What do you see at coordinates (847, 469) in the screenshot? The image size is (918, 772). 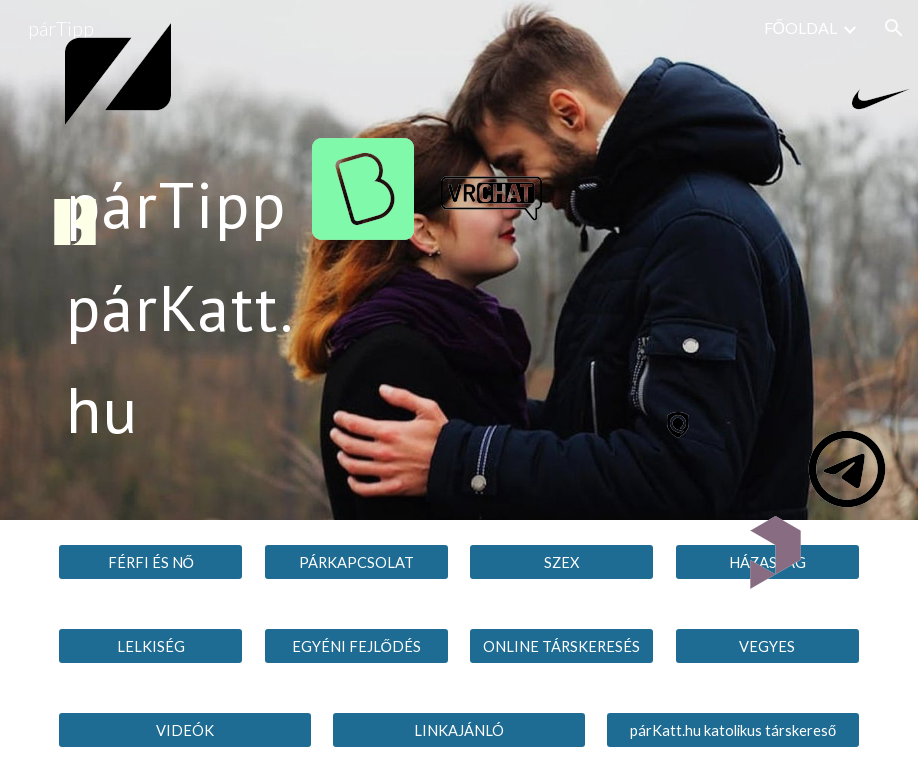 I see `open Telegram messaging app` at bounding box center [847, 469].